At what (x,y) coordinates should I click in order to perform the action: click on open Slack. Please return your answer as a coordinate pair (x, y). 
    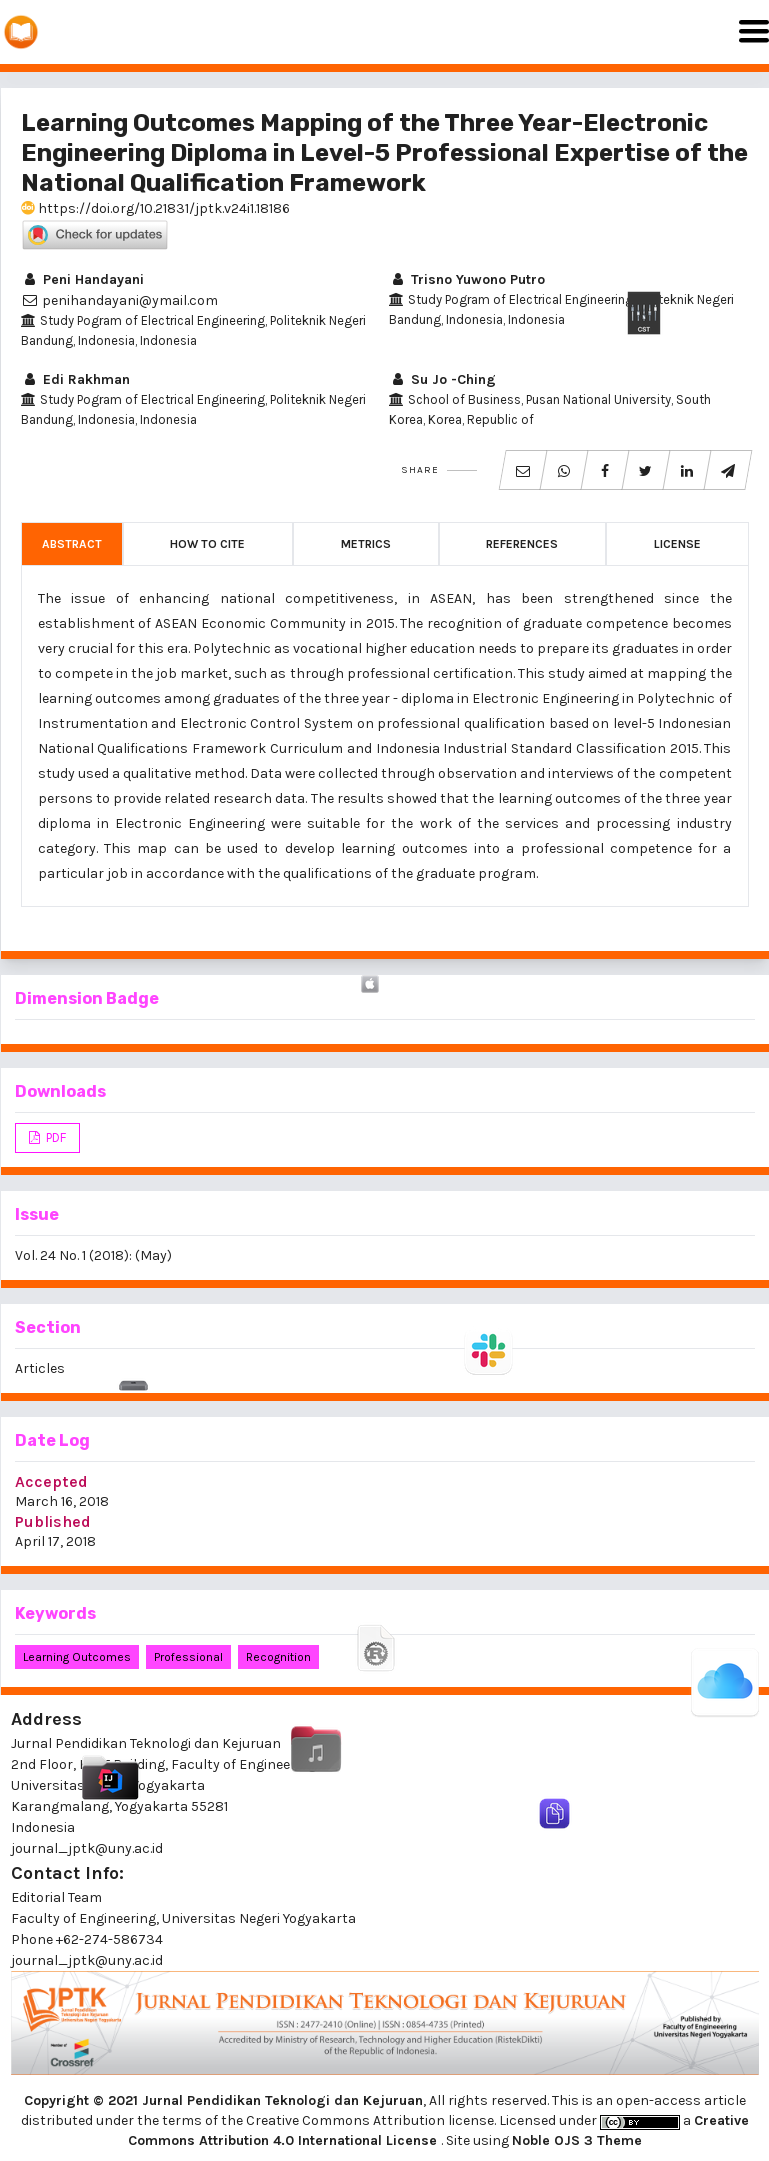
    Looking at the image, I should click on (488, 1350).